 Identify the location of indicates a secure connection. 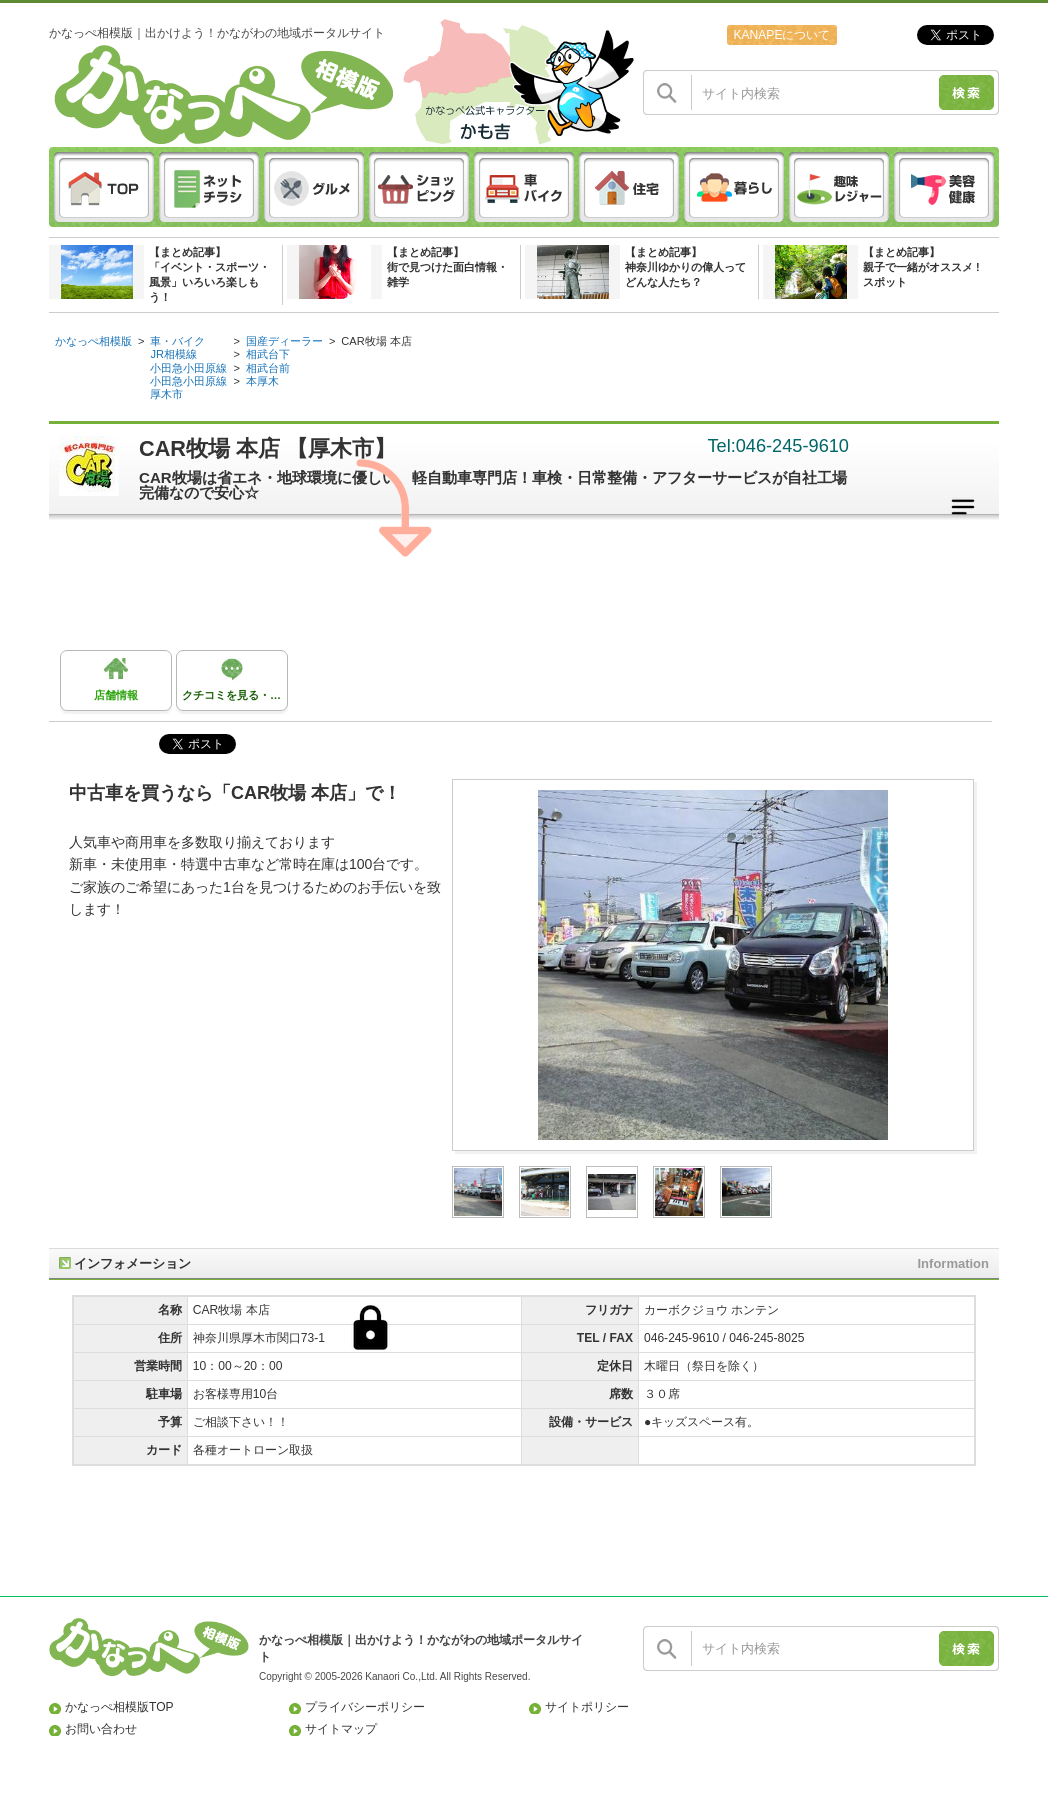
(370, 1328).